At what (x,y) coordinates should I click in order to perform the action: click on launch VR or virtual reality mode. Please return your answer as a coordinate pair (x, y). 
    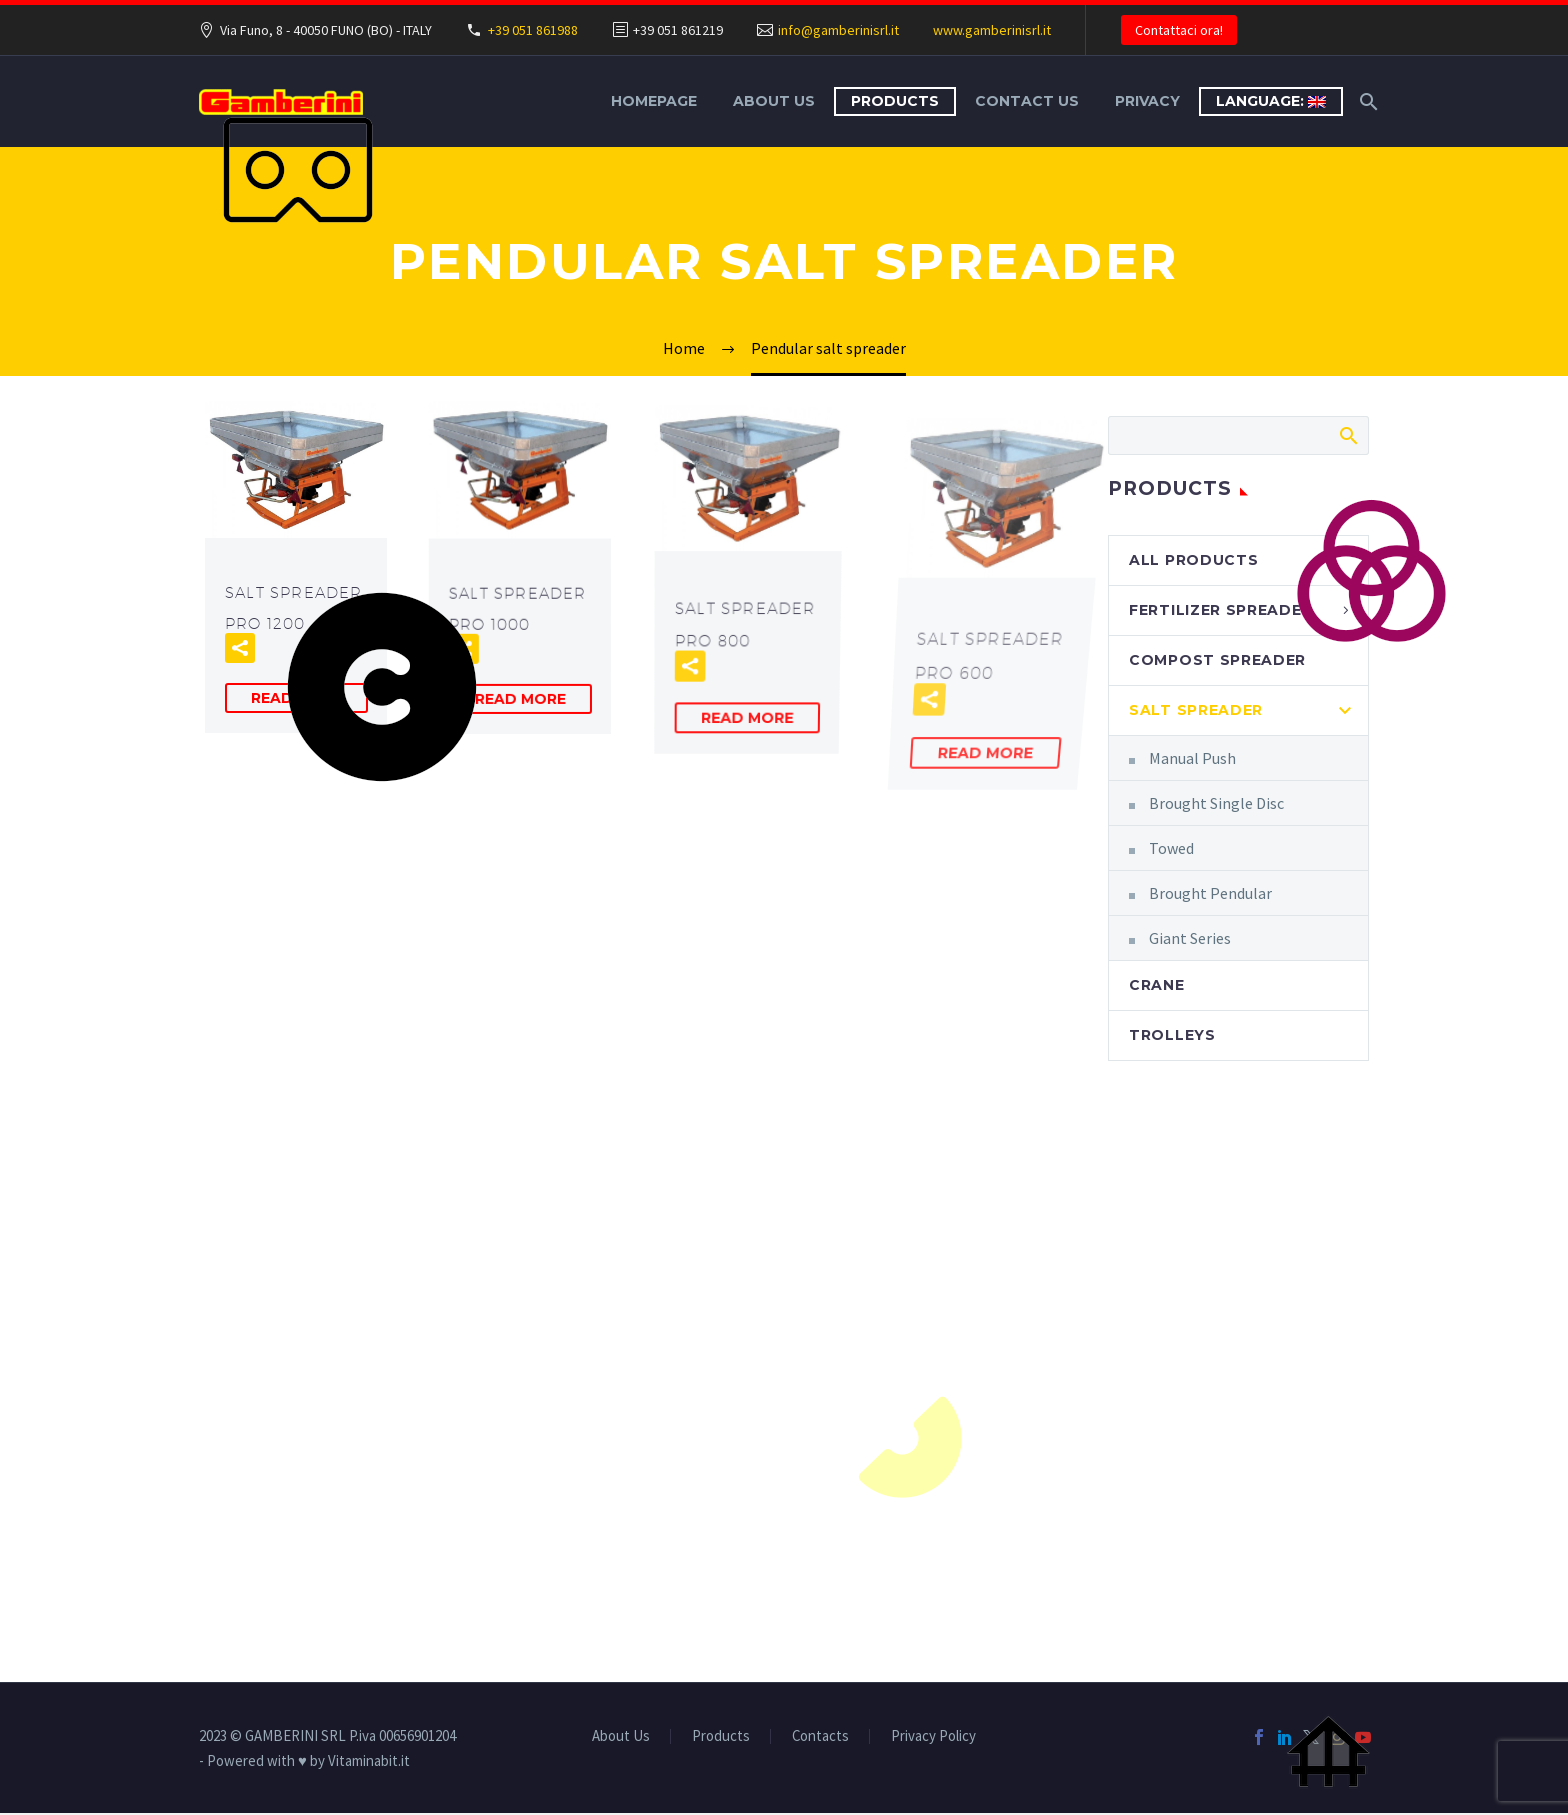
    Looking at the image, I should click on (298, 170).